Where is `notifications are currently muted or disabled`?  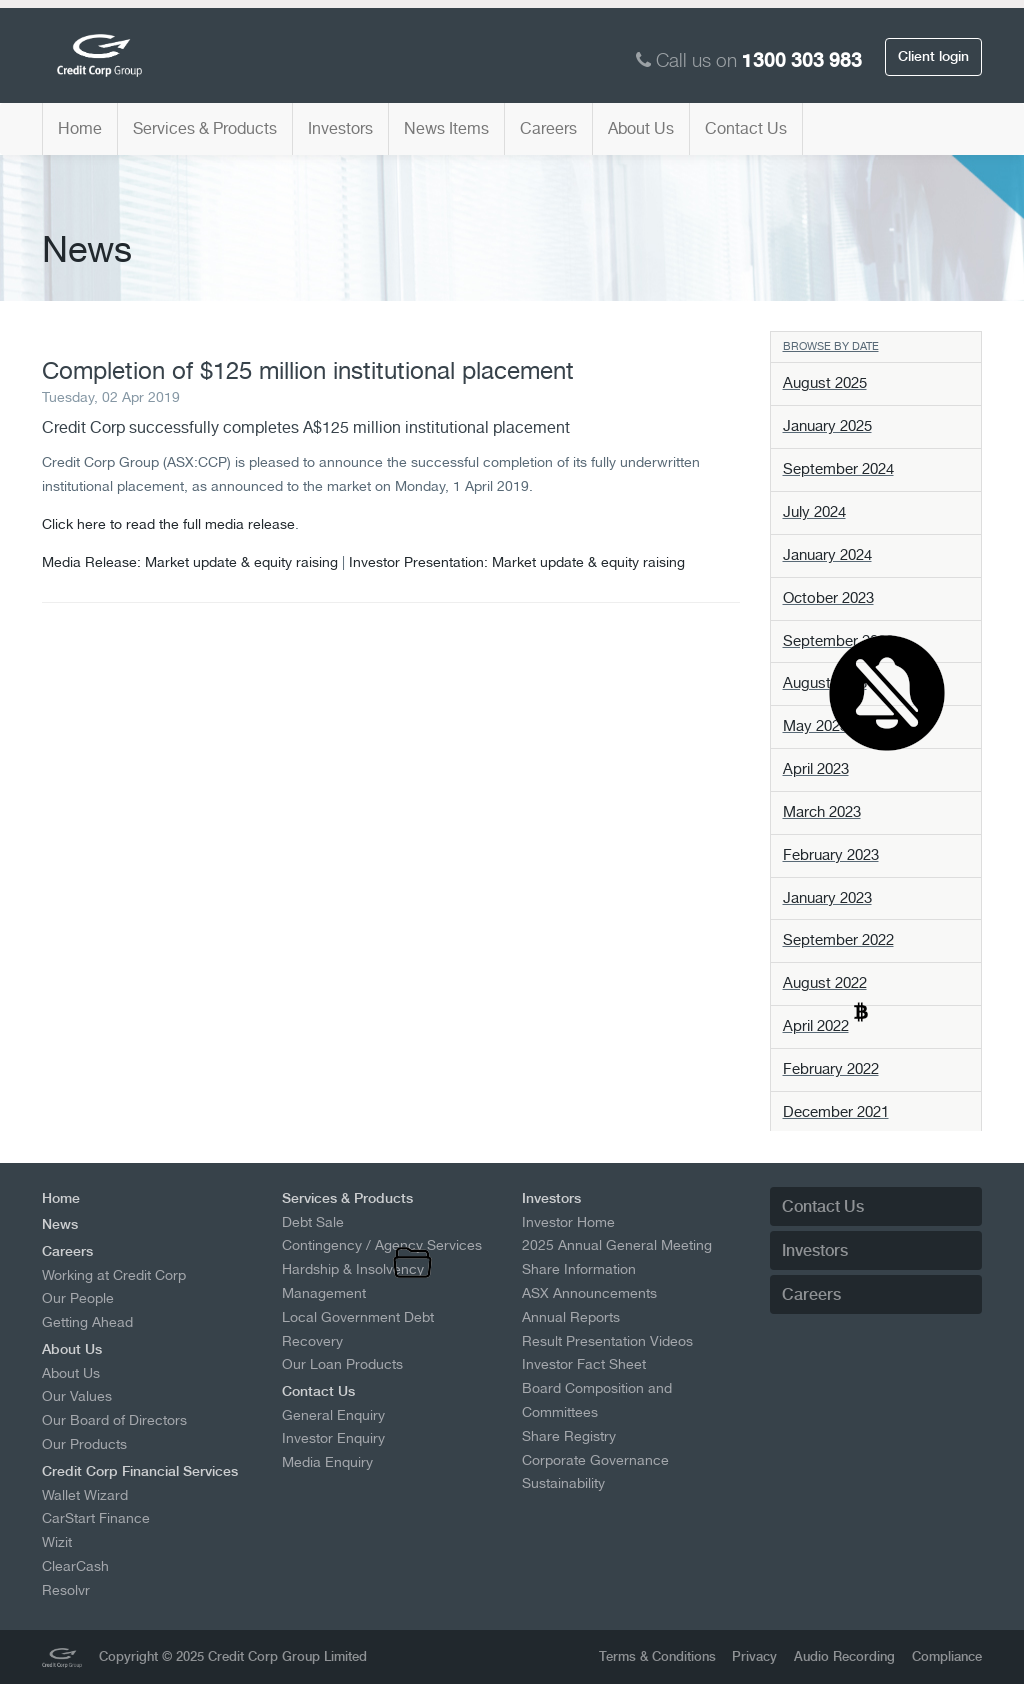 notifications are currently muted or disabled is located at coordinates (887, 693).